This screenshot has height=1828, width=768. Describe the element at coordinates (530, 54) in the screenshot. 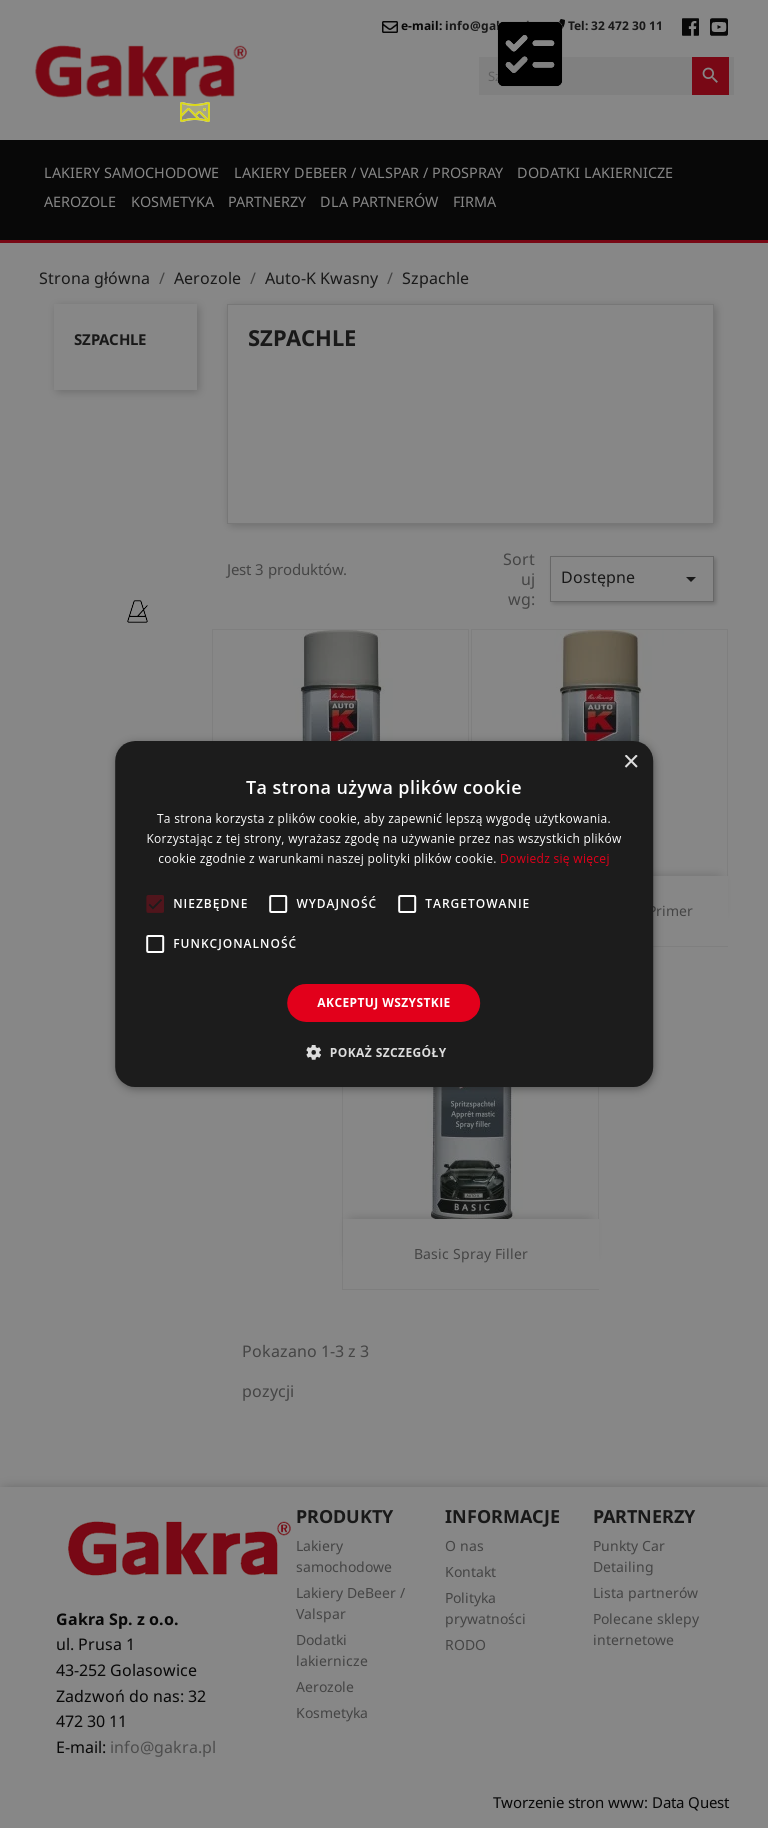

I see `view completed tasks or checklist` at that location.